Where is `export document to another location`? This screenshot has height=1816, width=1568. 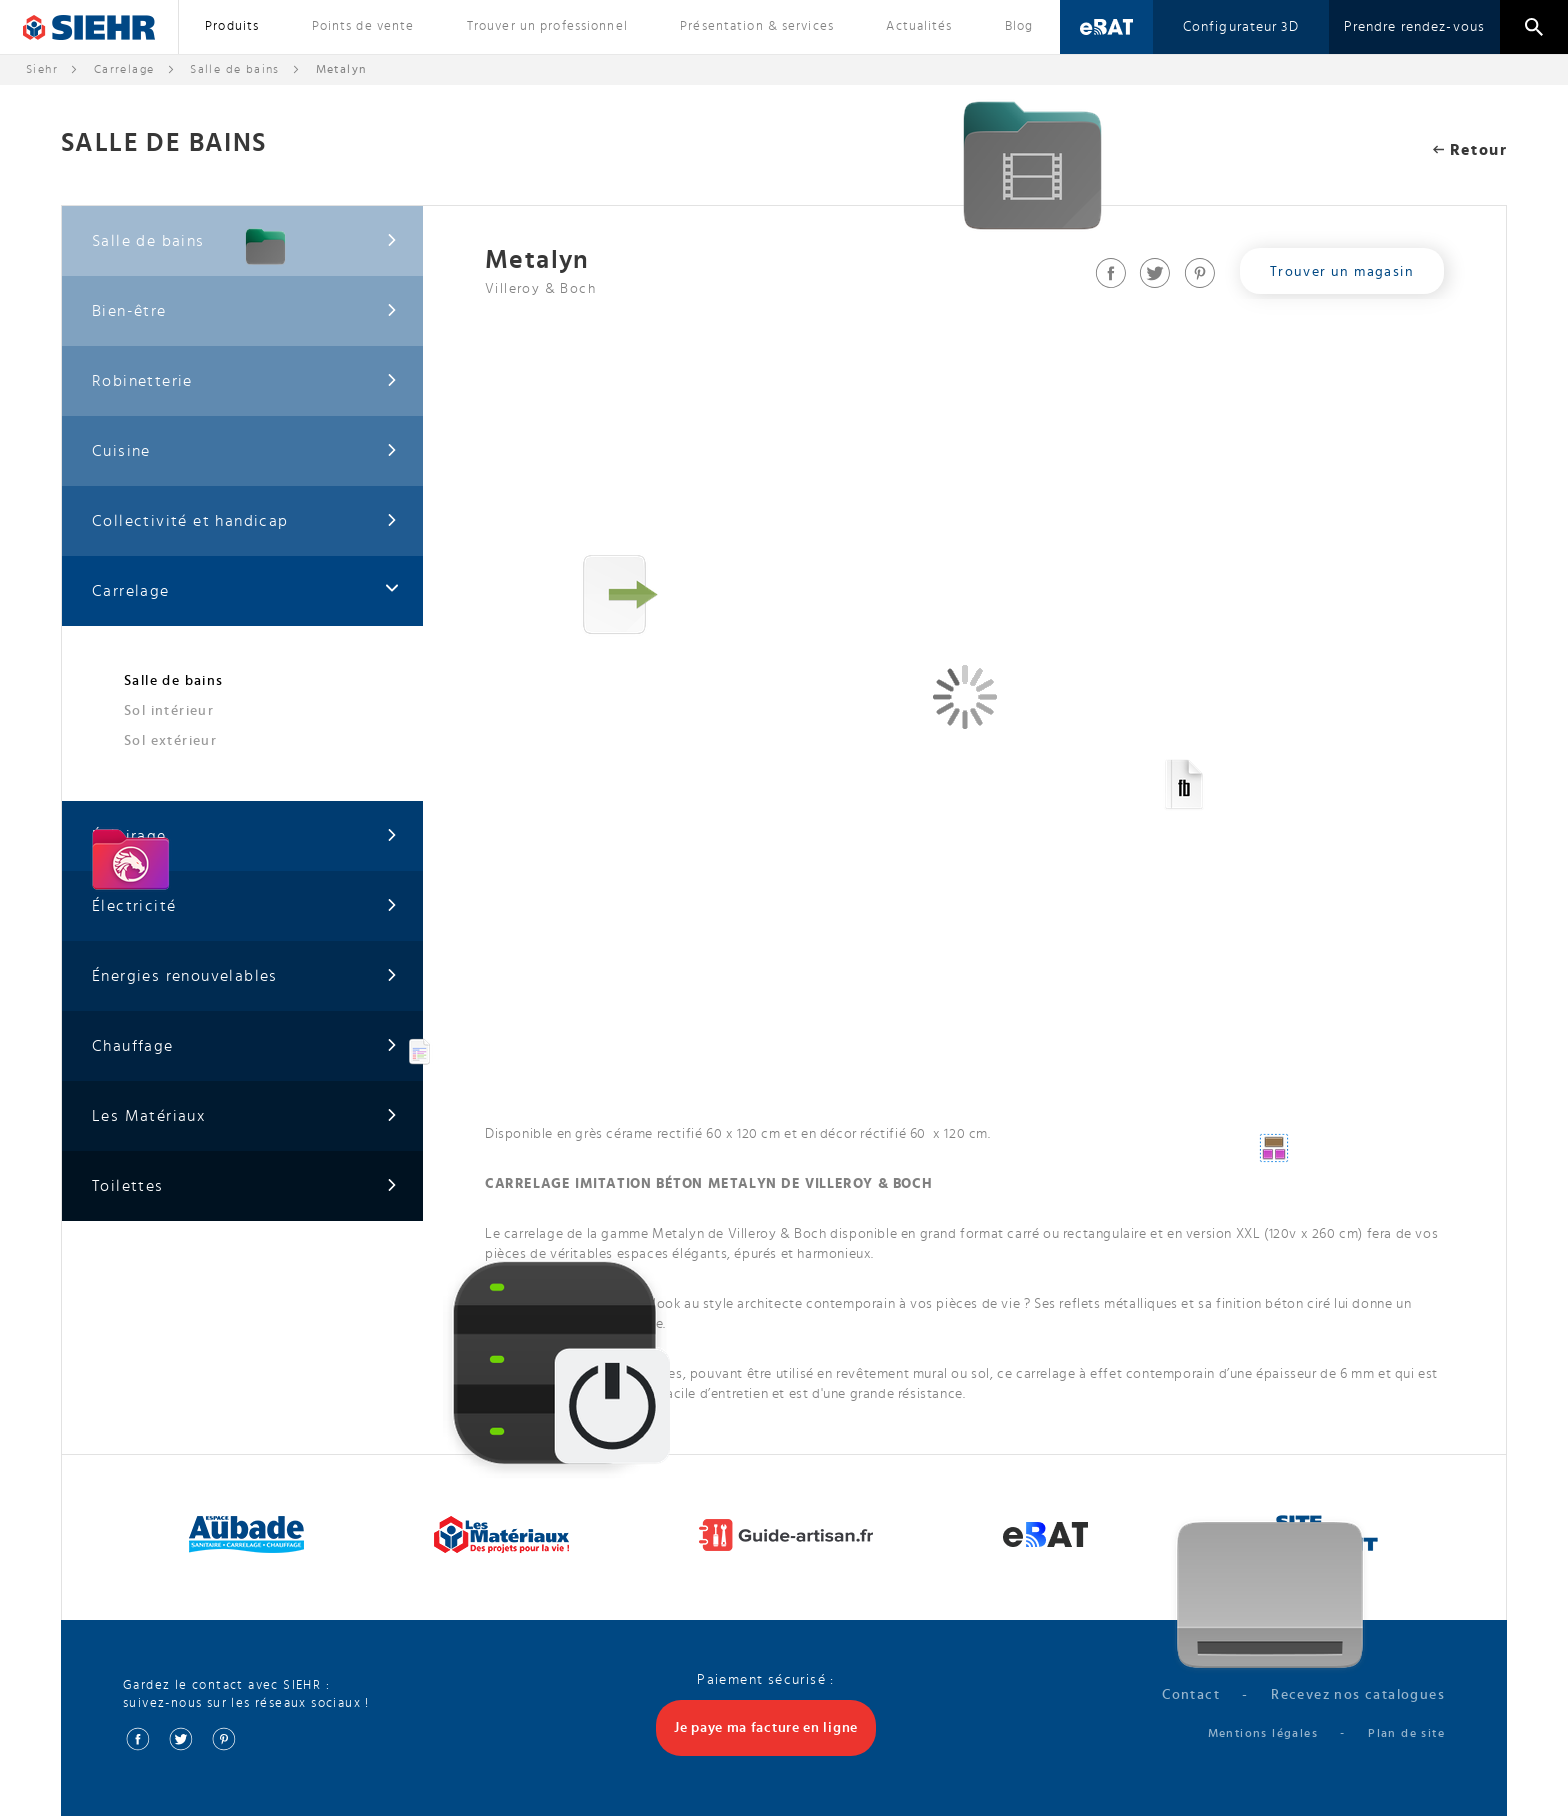
export document to another location is located at coordinates (614, 594).